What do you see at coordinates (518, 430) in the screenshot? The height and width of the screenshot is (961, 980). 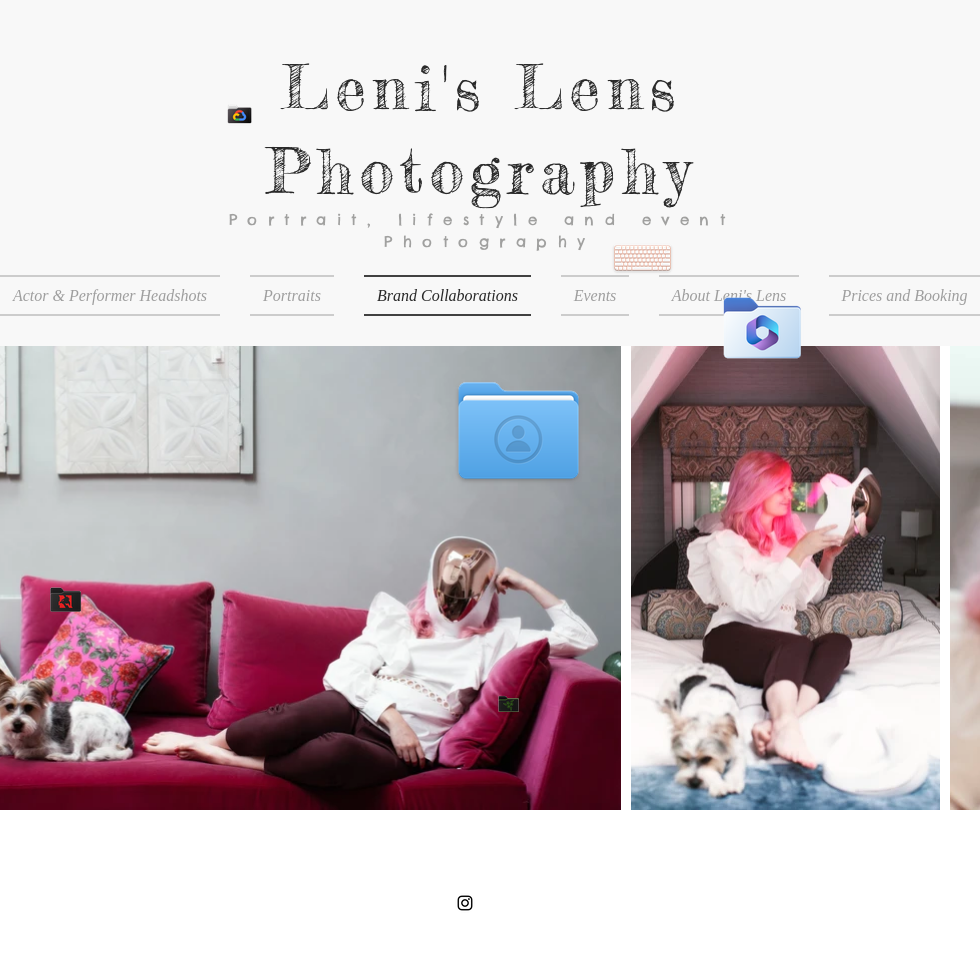 I see `access the users folder on your mac` at bounding box center [518, 430].